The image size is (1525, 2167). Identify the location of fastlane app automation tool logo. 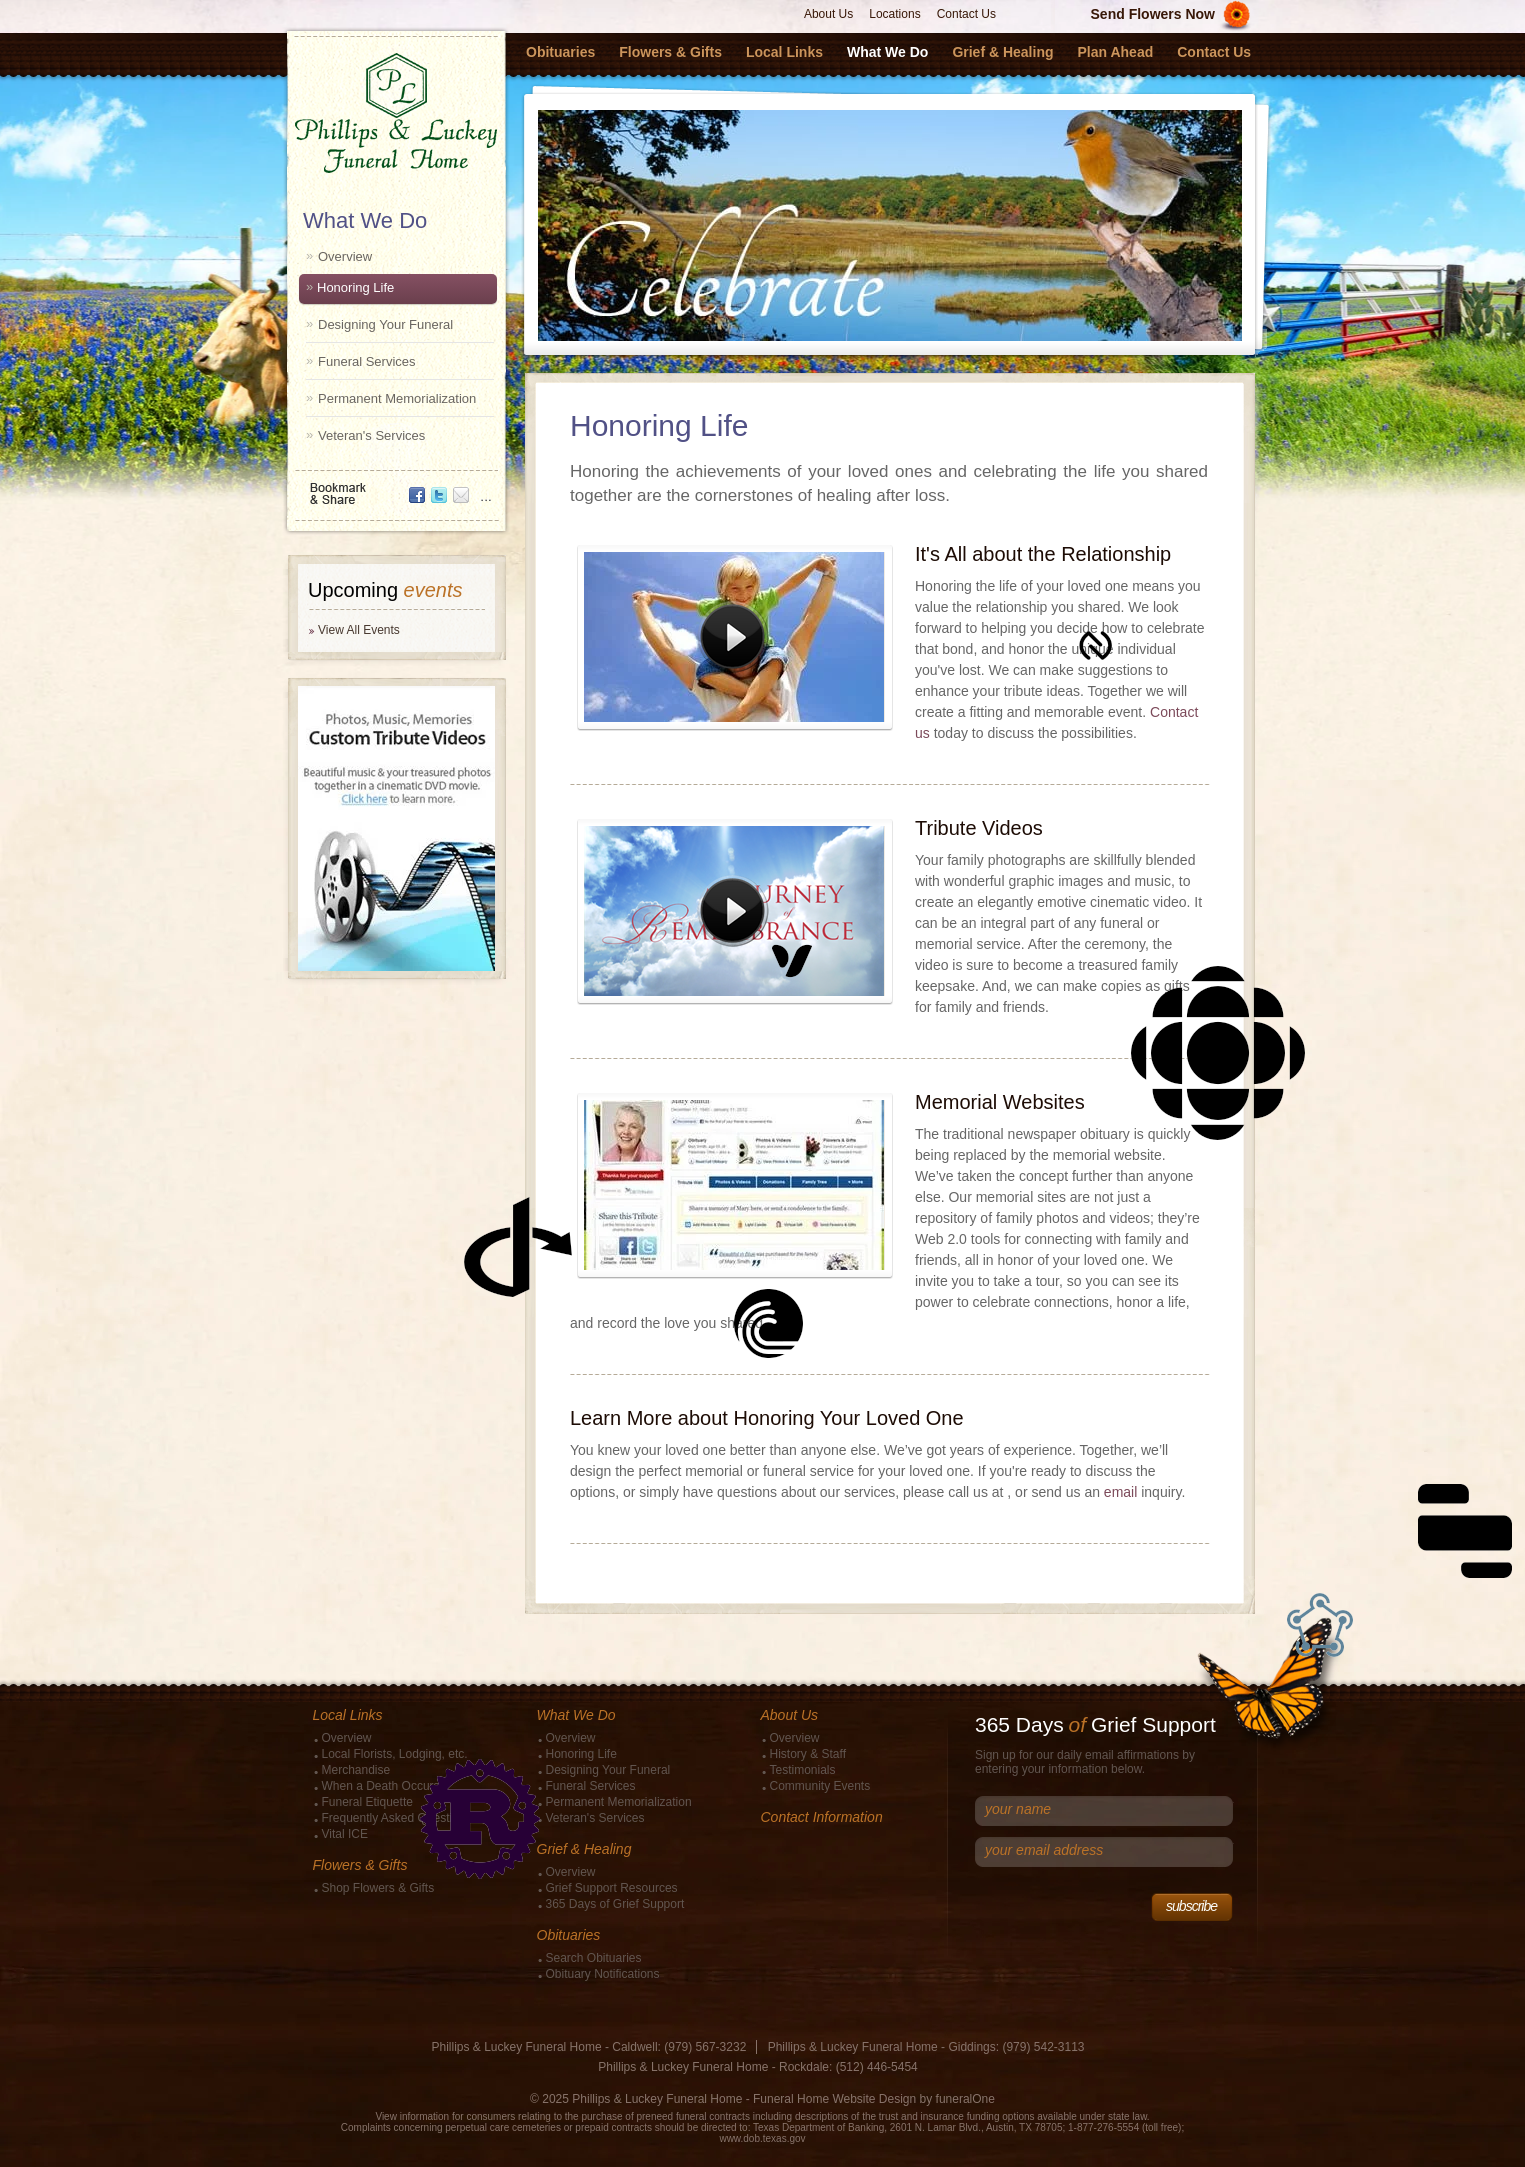
(1320, 1625).